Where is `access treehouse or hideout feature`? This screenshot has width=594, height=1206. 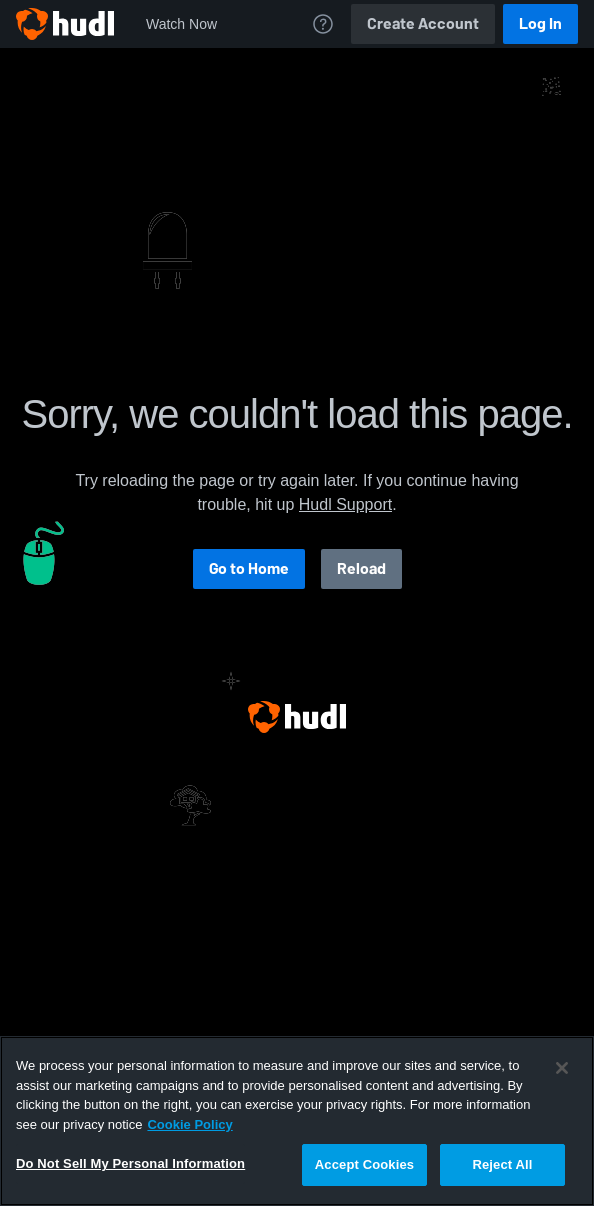 access treehouse or hideout feature is located at coordinates (191, 805).